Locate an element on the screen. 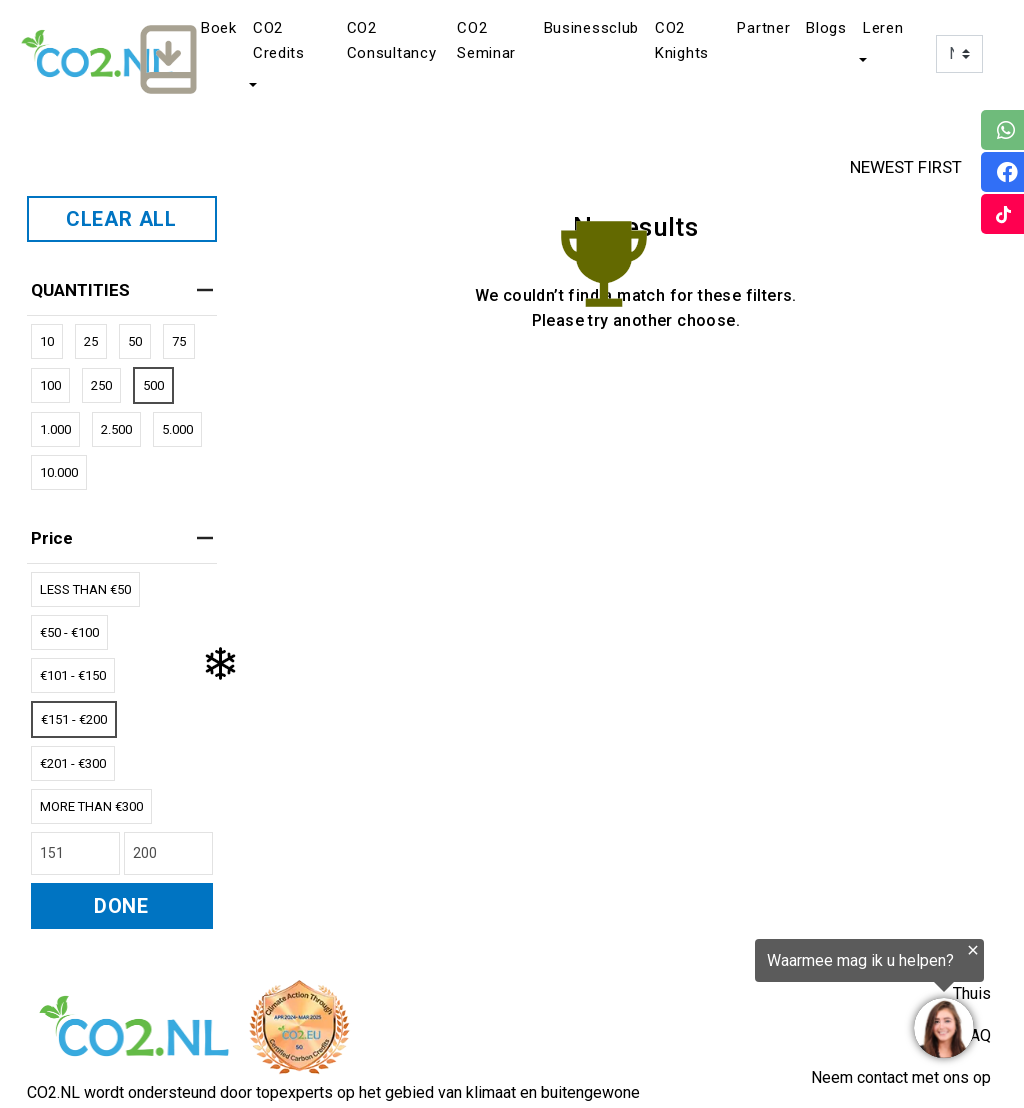 The width and height of the screenshot is (1024, 1108). download a book or ebook is located at coordinates (168, 59).